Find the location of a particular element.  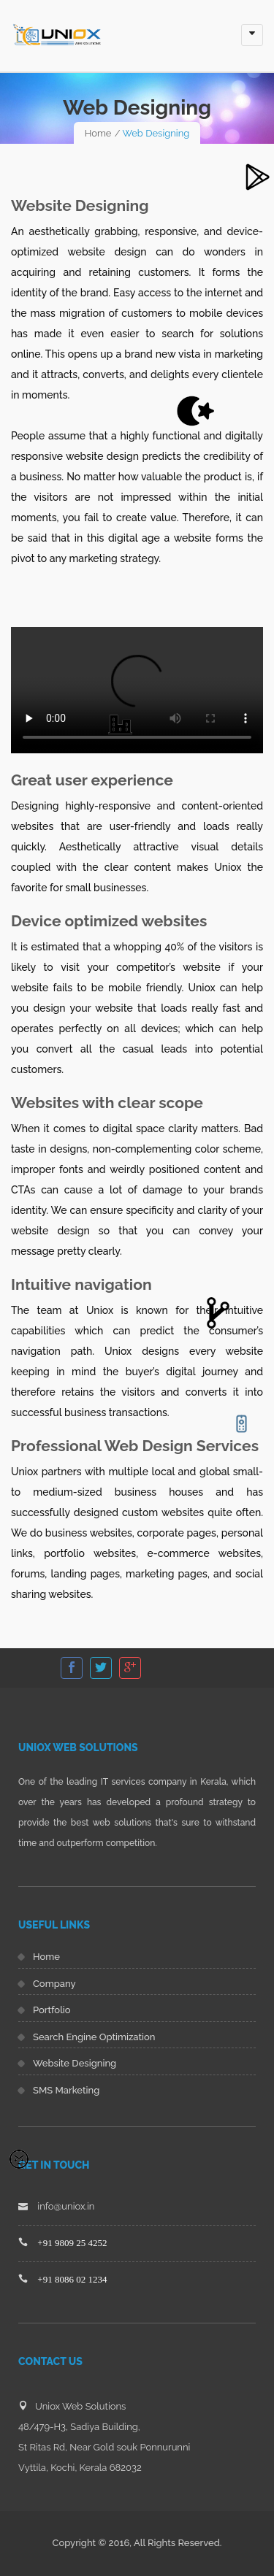

indicates Islamic religious content or settings is located at coordinates (194, 411).